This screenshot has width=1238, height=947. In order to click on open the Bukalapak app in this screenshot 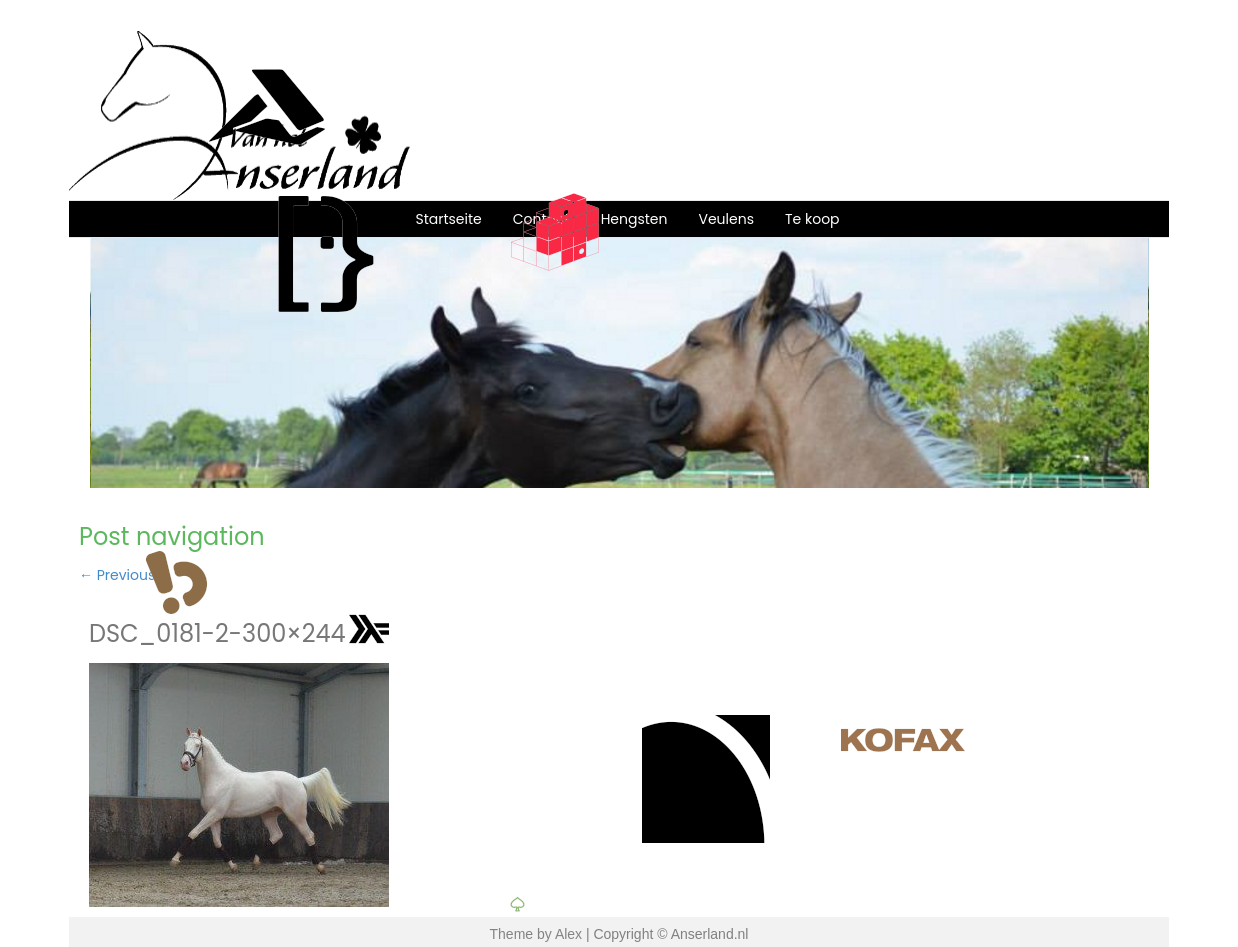, I will do `click(176, 582)`.